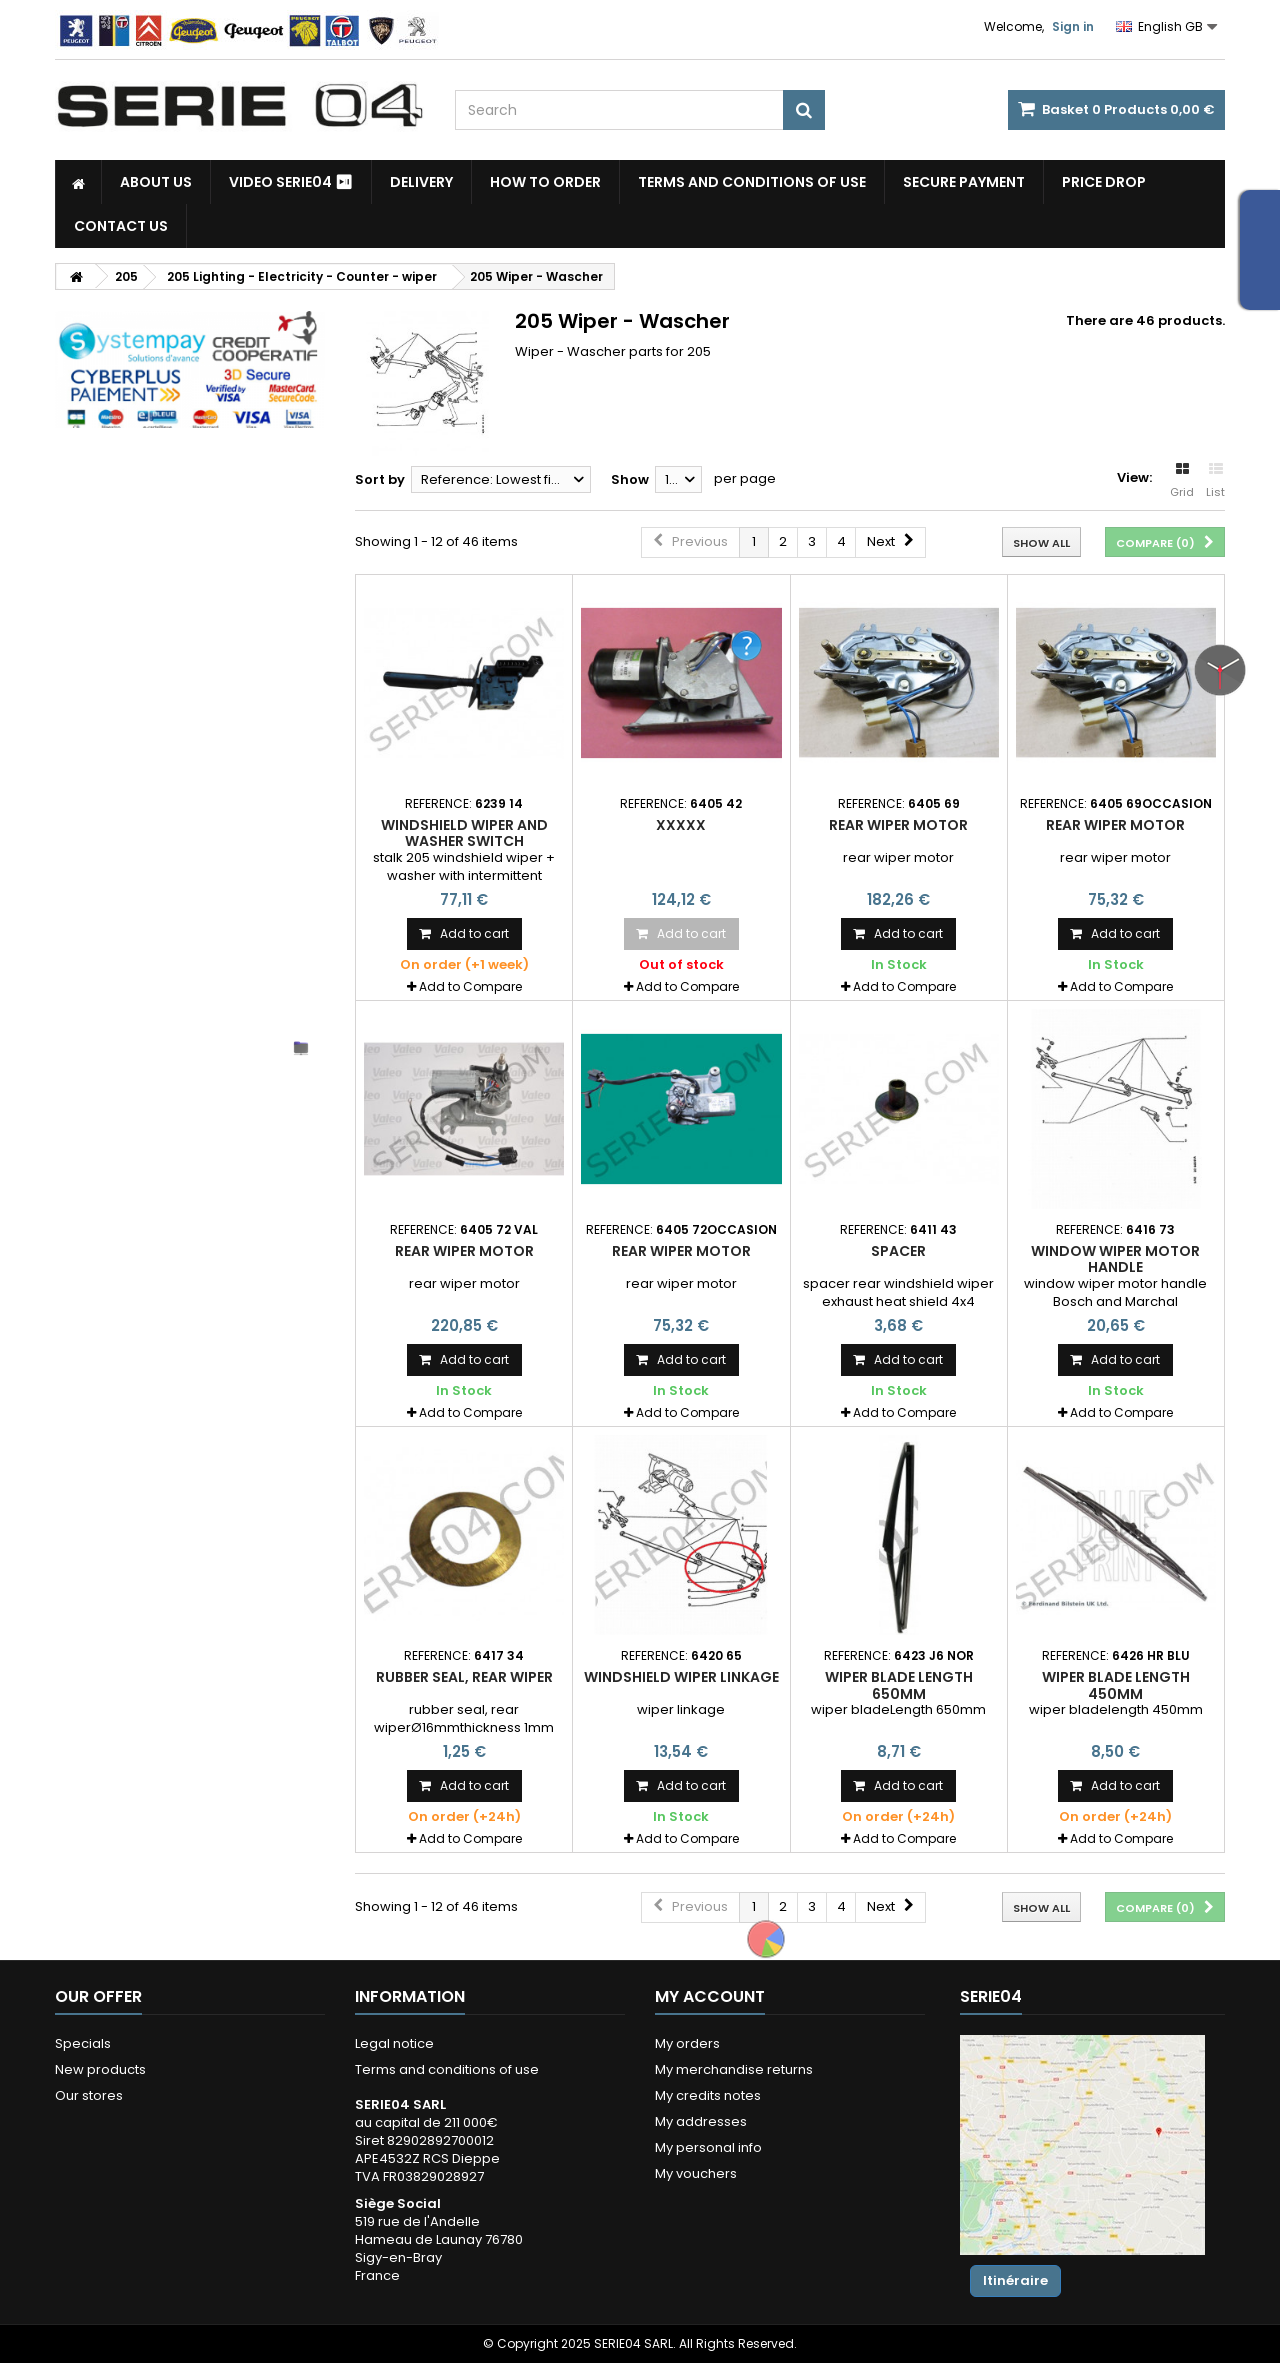  What do you see at coordinates (1220, 670) in the screenshot?
I see `open the clock application` at bounding box center [1220, 670].